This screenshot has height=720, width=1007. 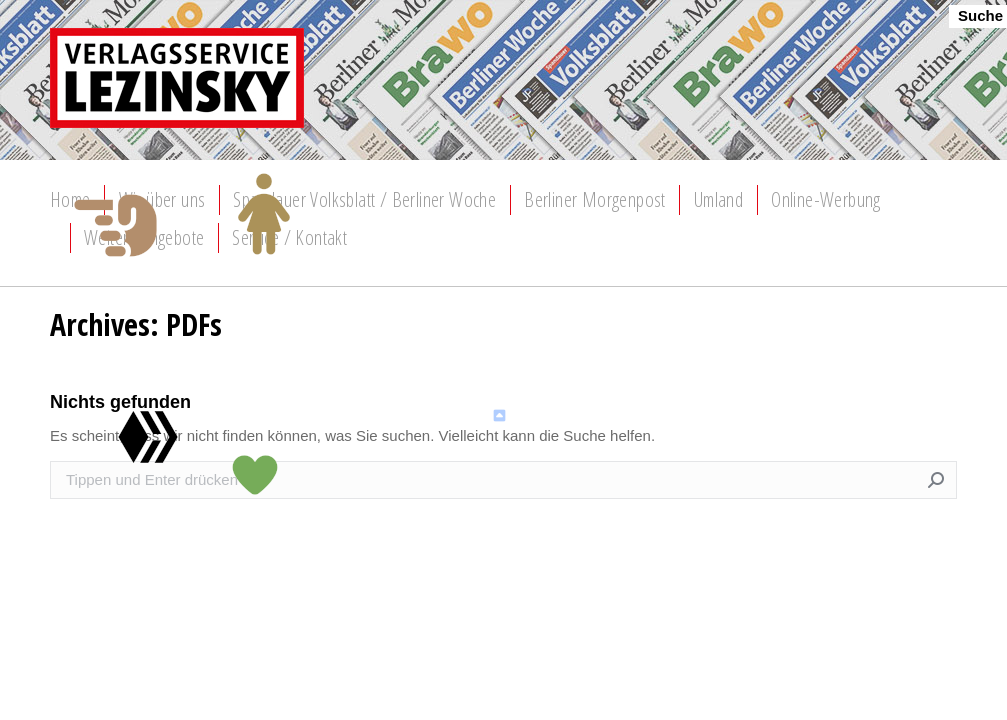 I want to click on expand content upward, so click(x=499, y=415).